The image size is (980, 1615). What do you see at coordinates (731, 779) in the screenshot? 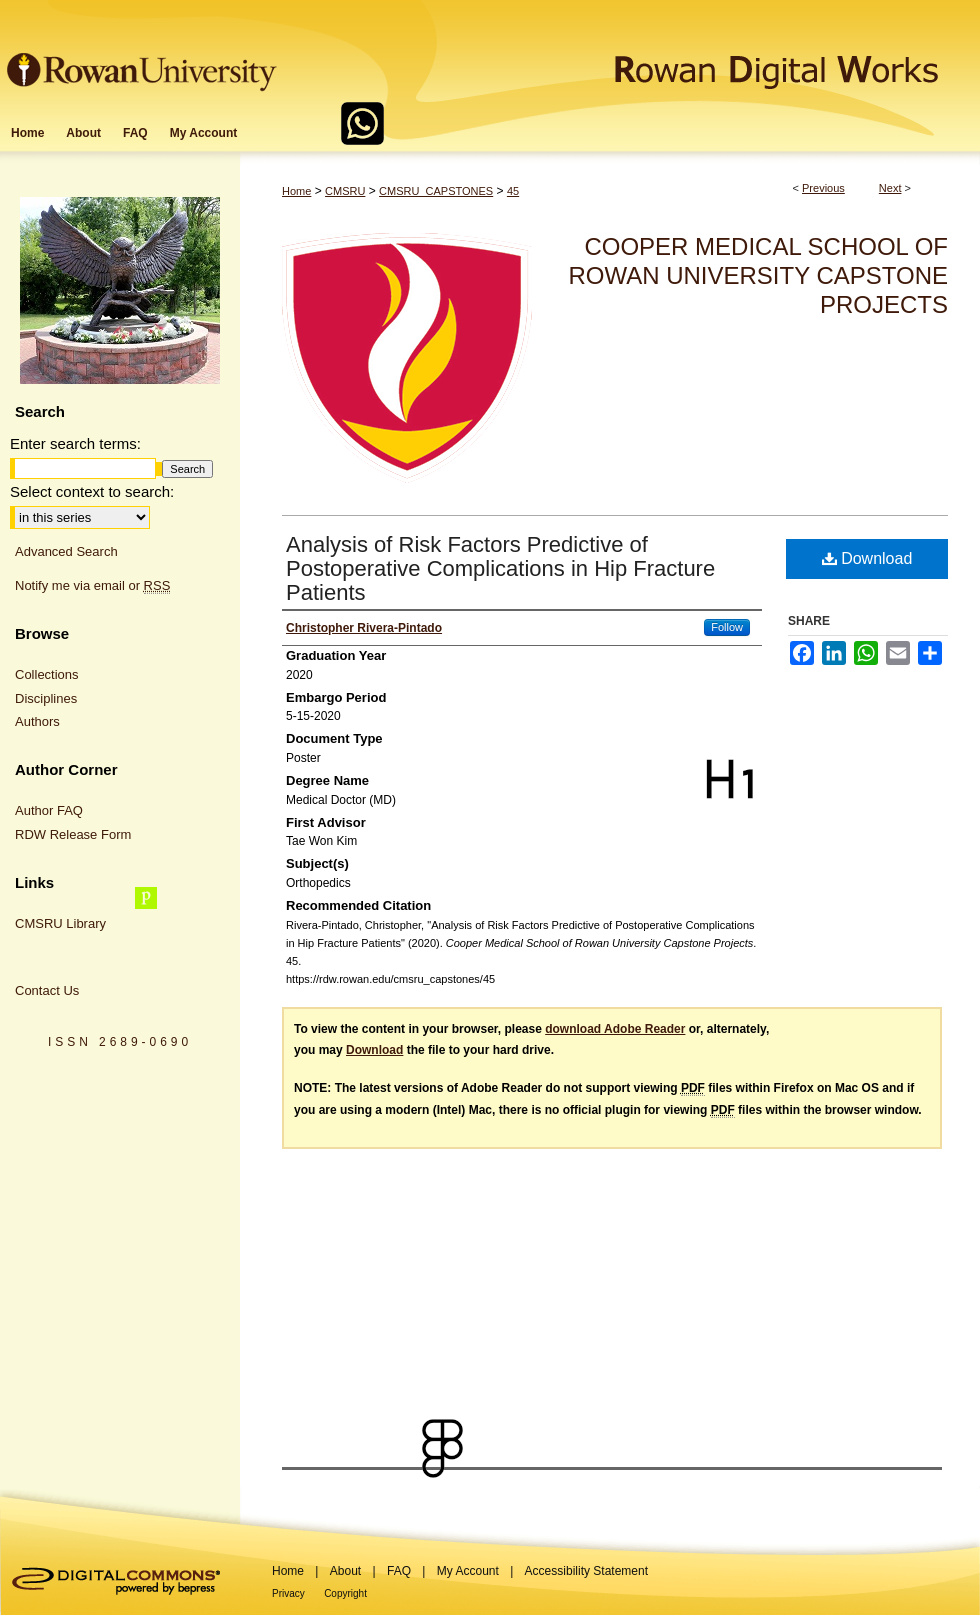
I see `format text as heading level 1` at bounding box center [731, 779].